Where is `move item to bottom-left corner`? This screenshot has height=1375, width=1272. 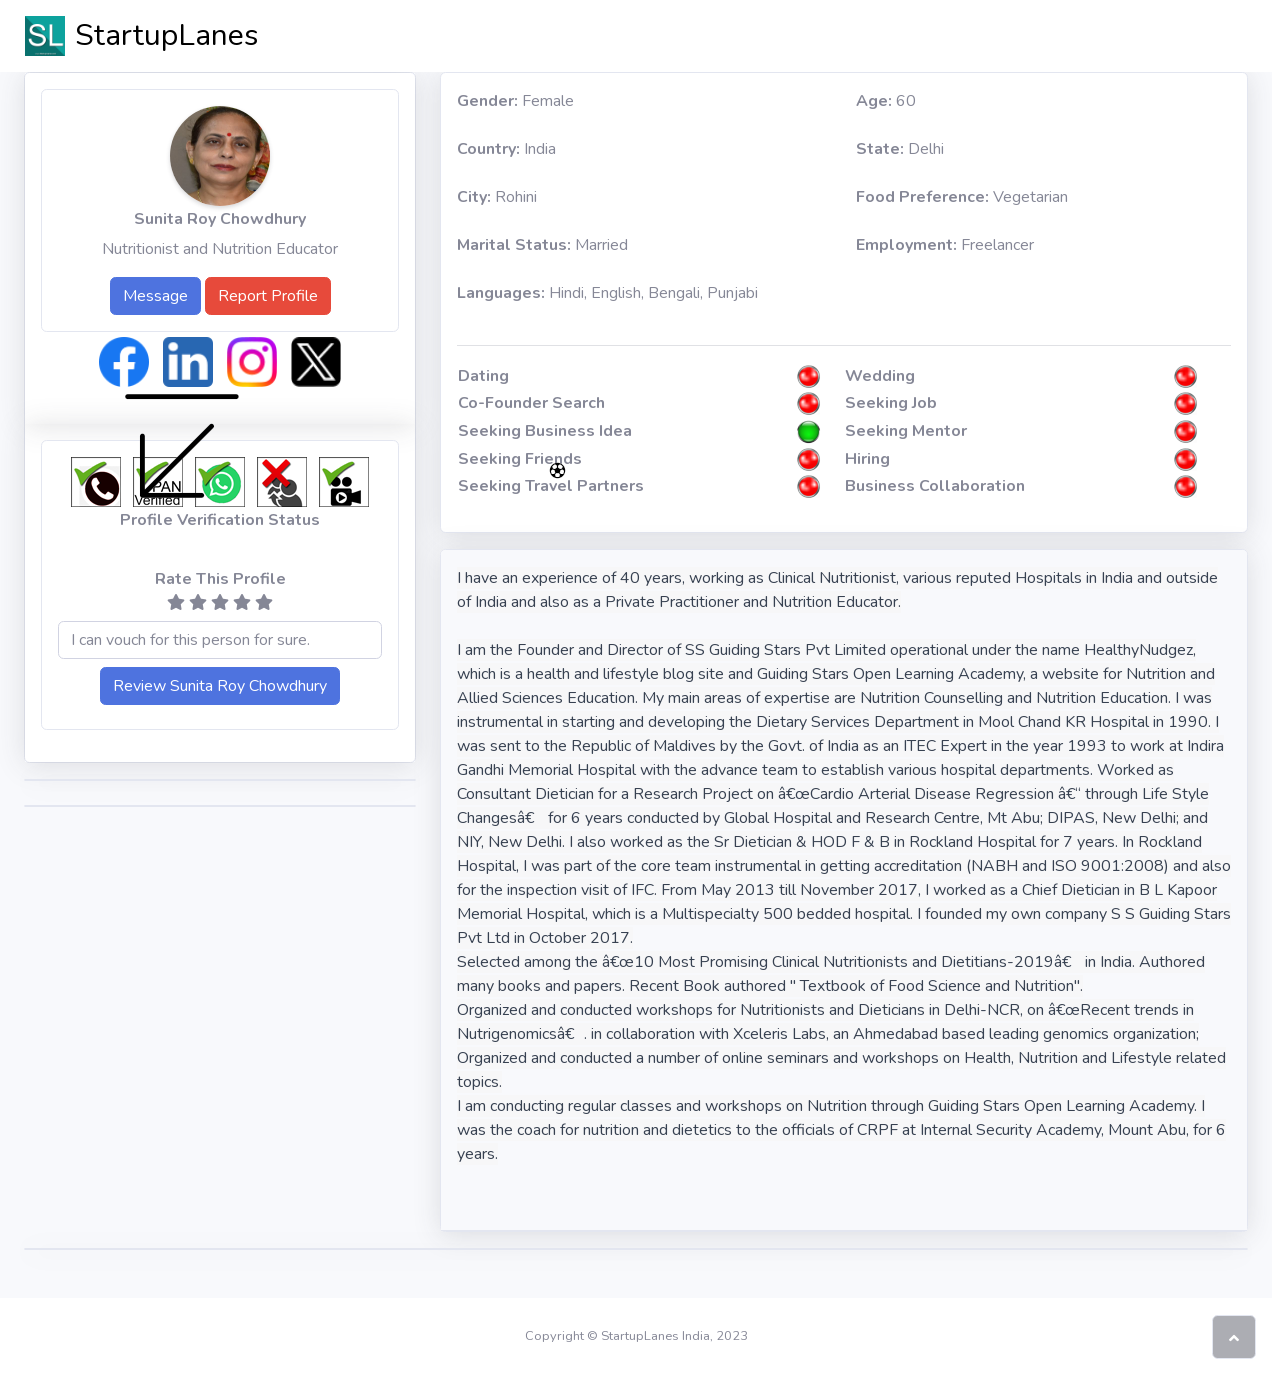
move item to bottom-left corner is located at coordinates (177, 446).